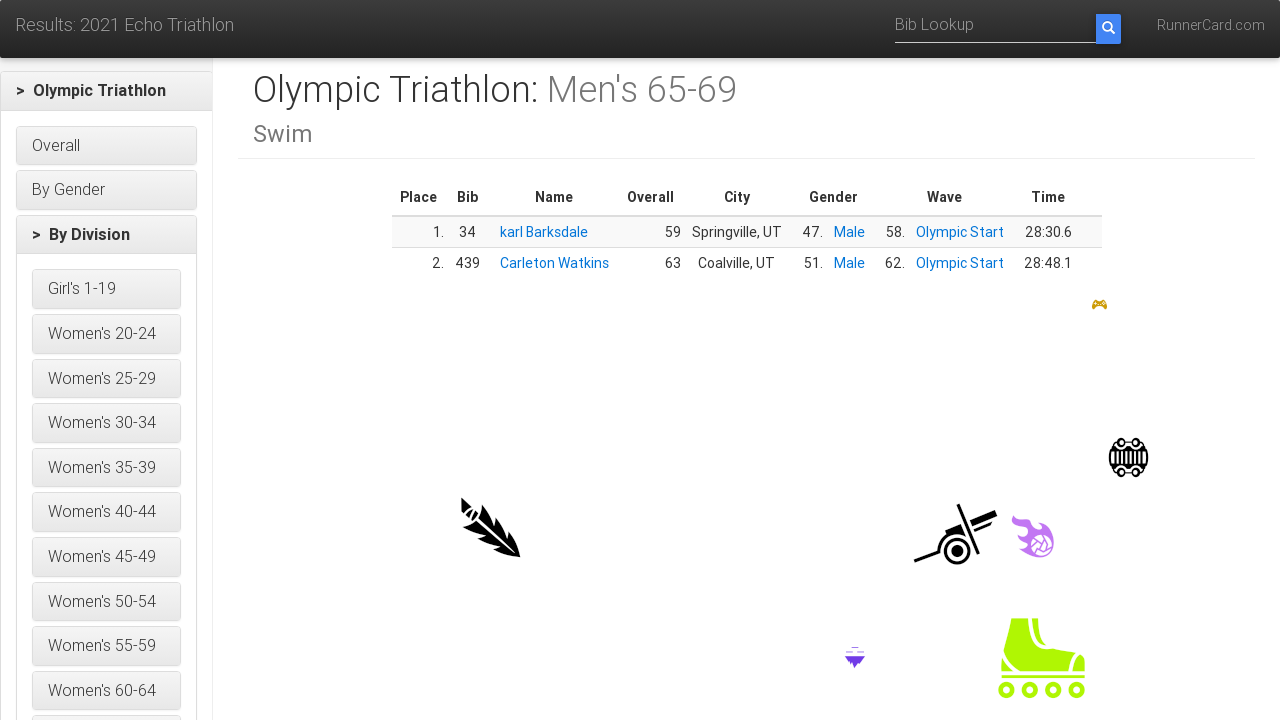  Describe the element at coordinates (1099, 304) in the screenshot. I see `open gaming or game center app` at that location.